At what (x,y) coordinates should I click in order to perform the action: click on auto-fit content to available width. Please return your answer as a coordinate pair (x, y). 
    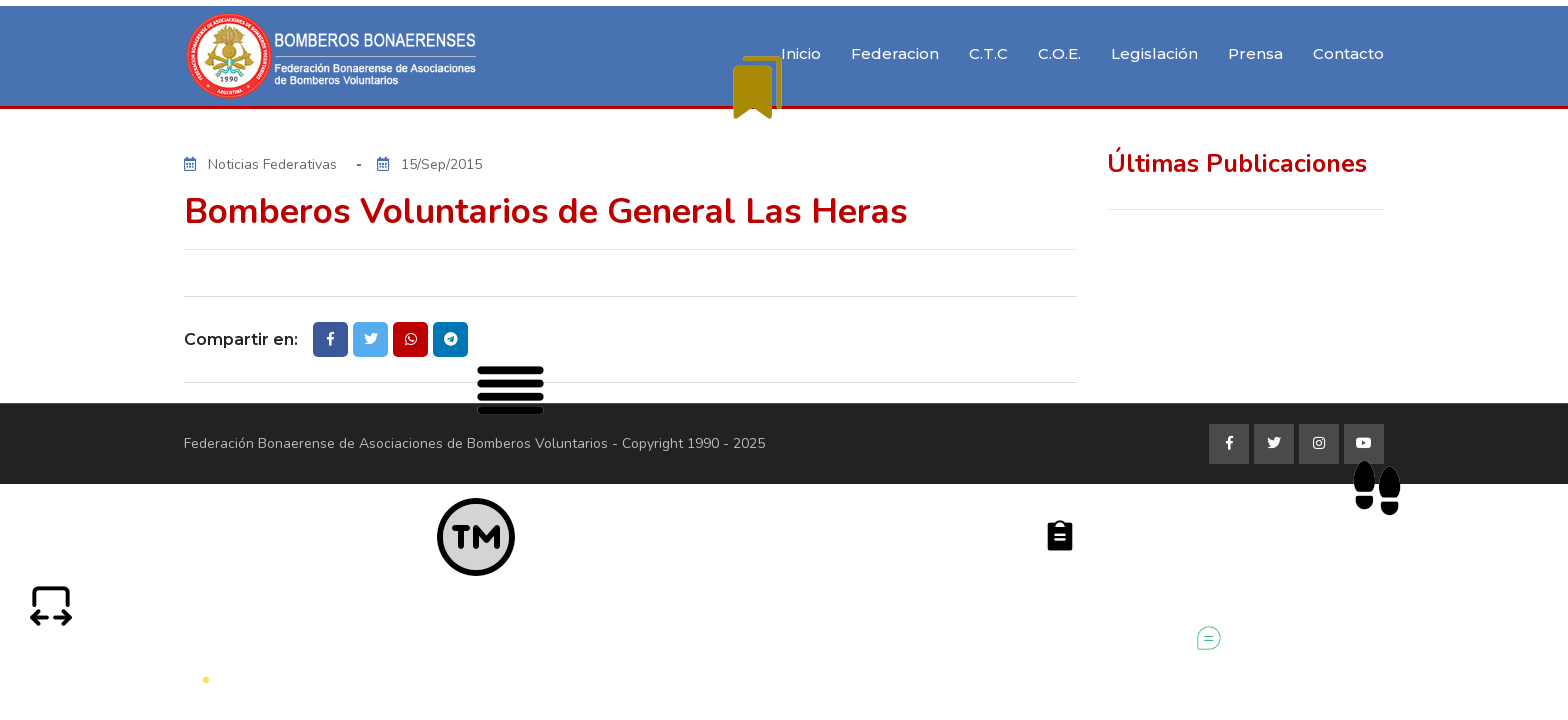
    Looking at the image, I should click on (51, 605).